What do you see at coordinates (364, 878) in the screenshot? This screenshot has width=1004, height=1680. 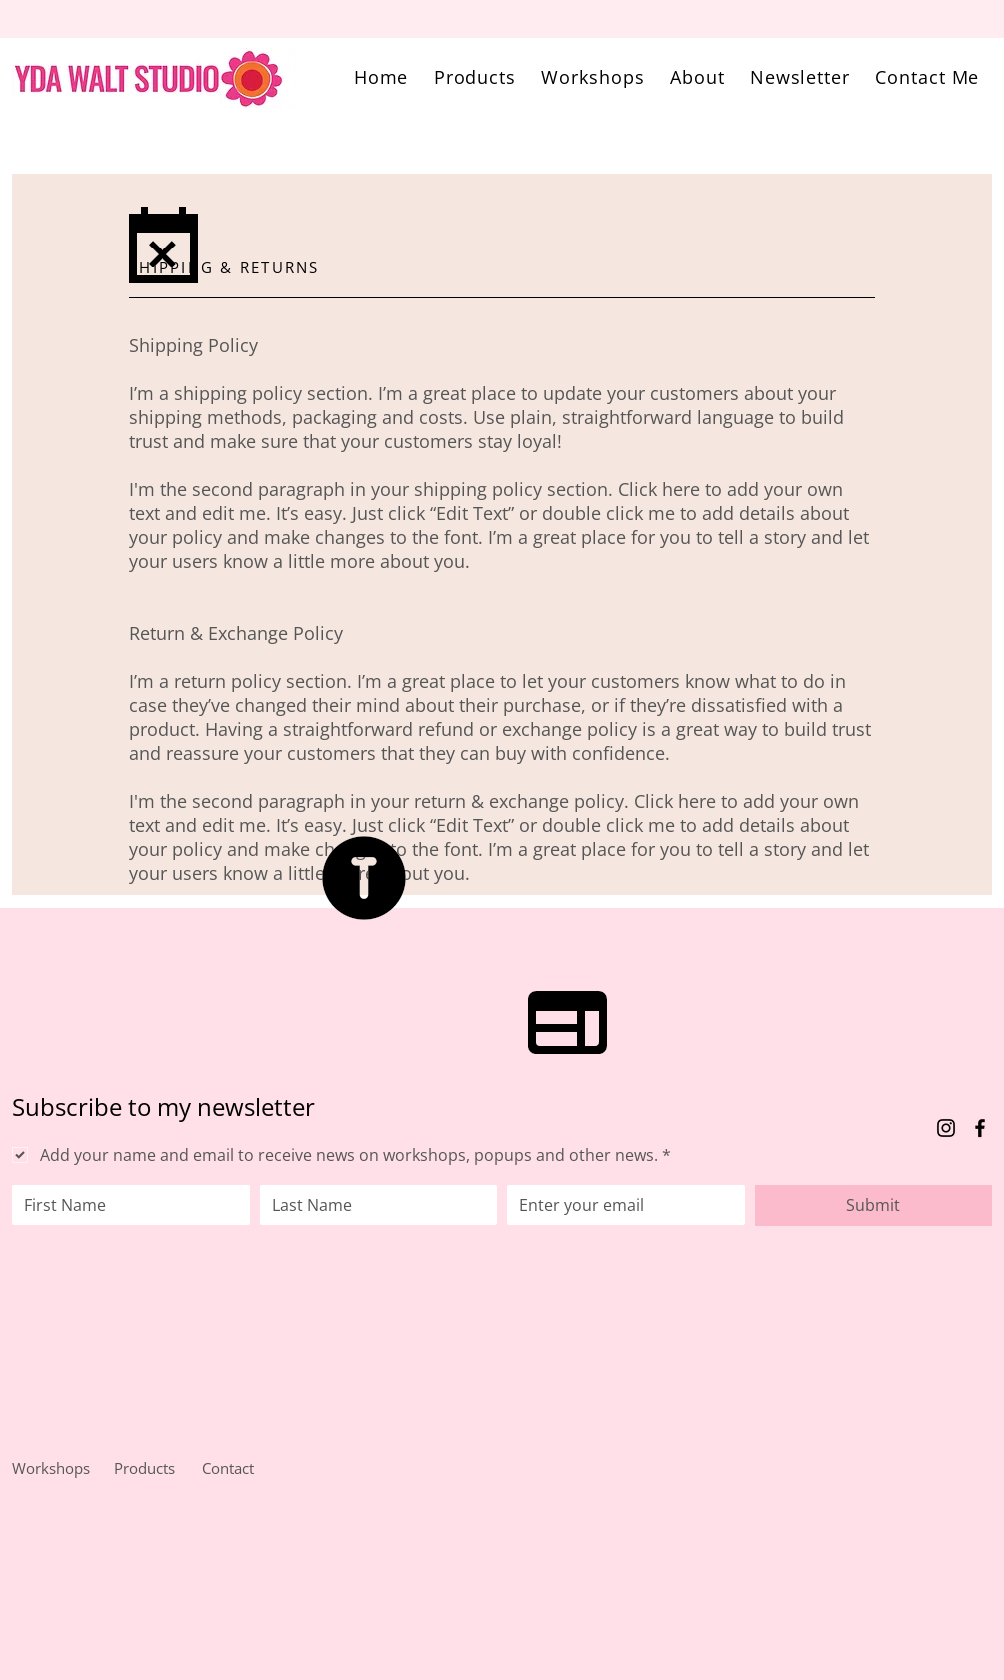 I see `indicates text or typography settings` at bounding box center [364, 878].